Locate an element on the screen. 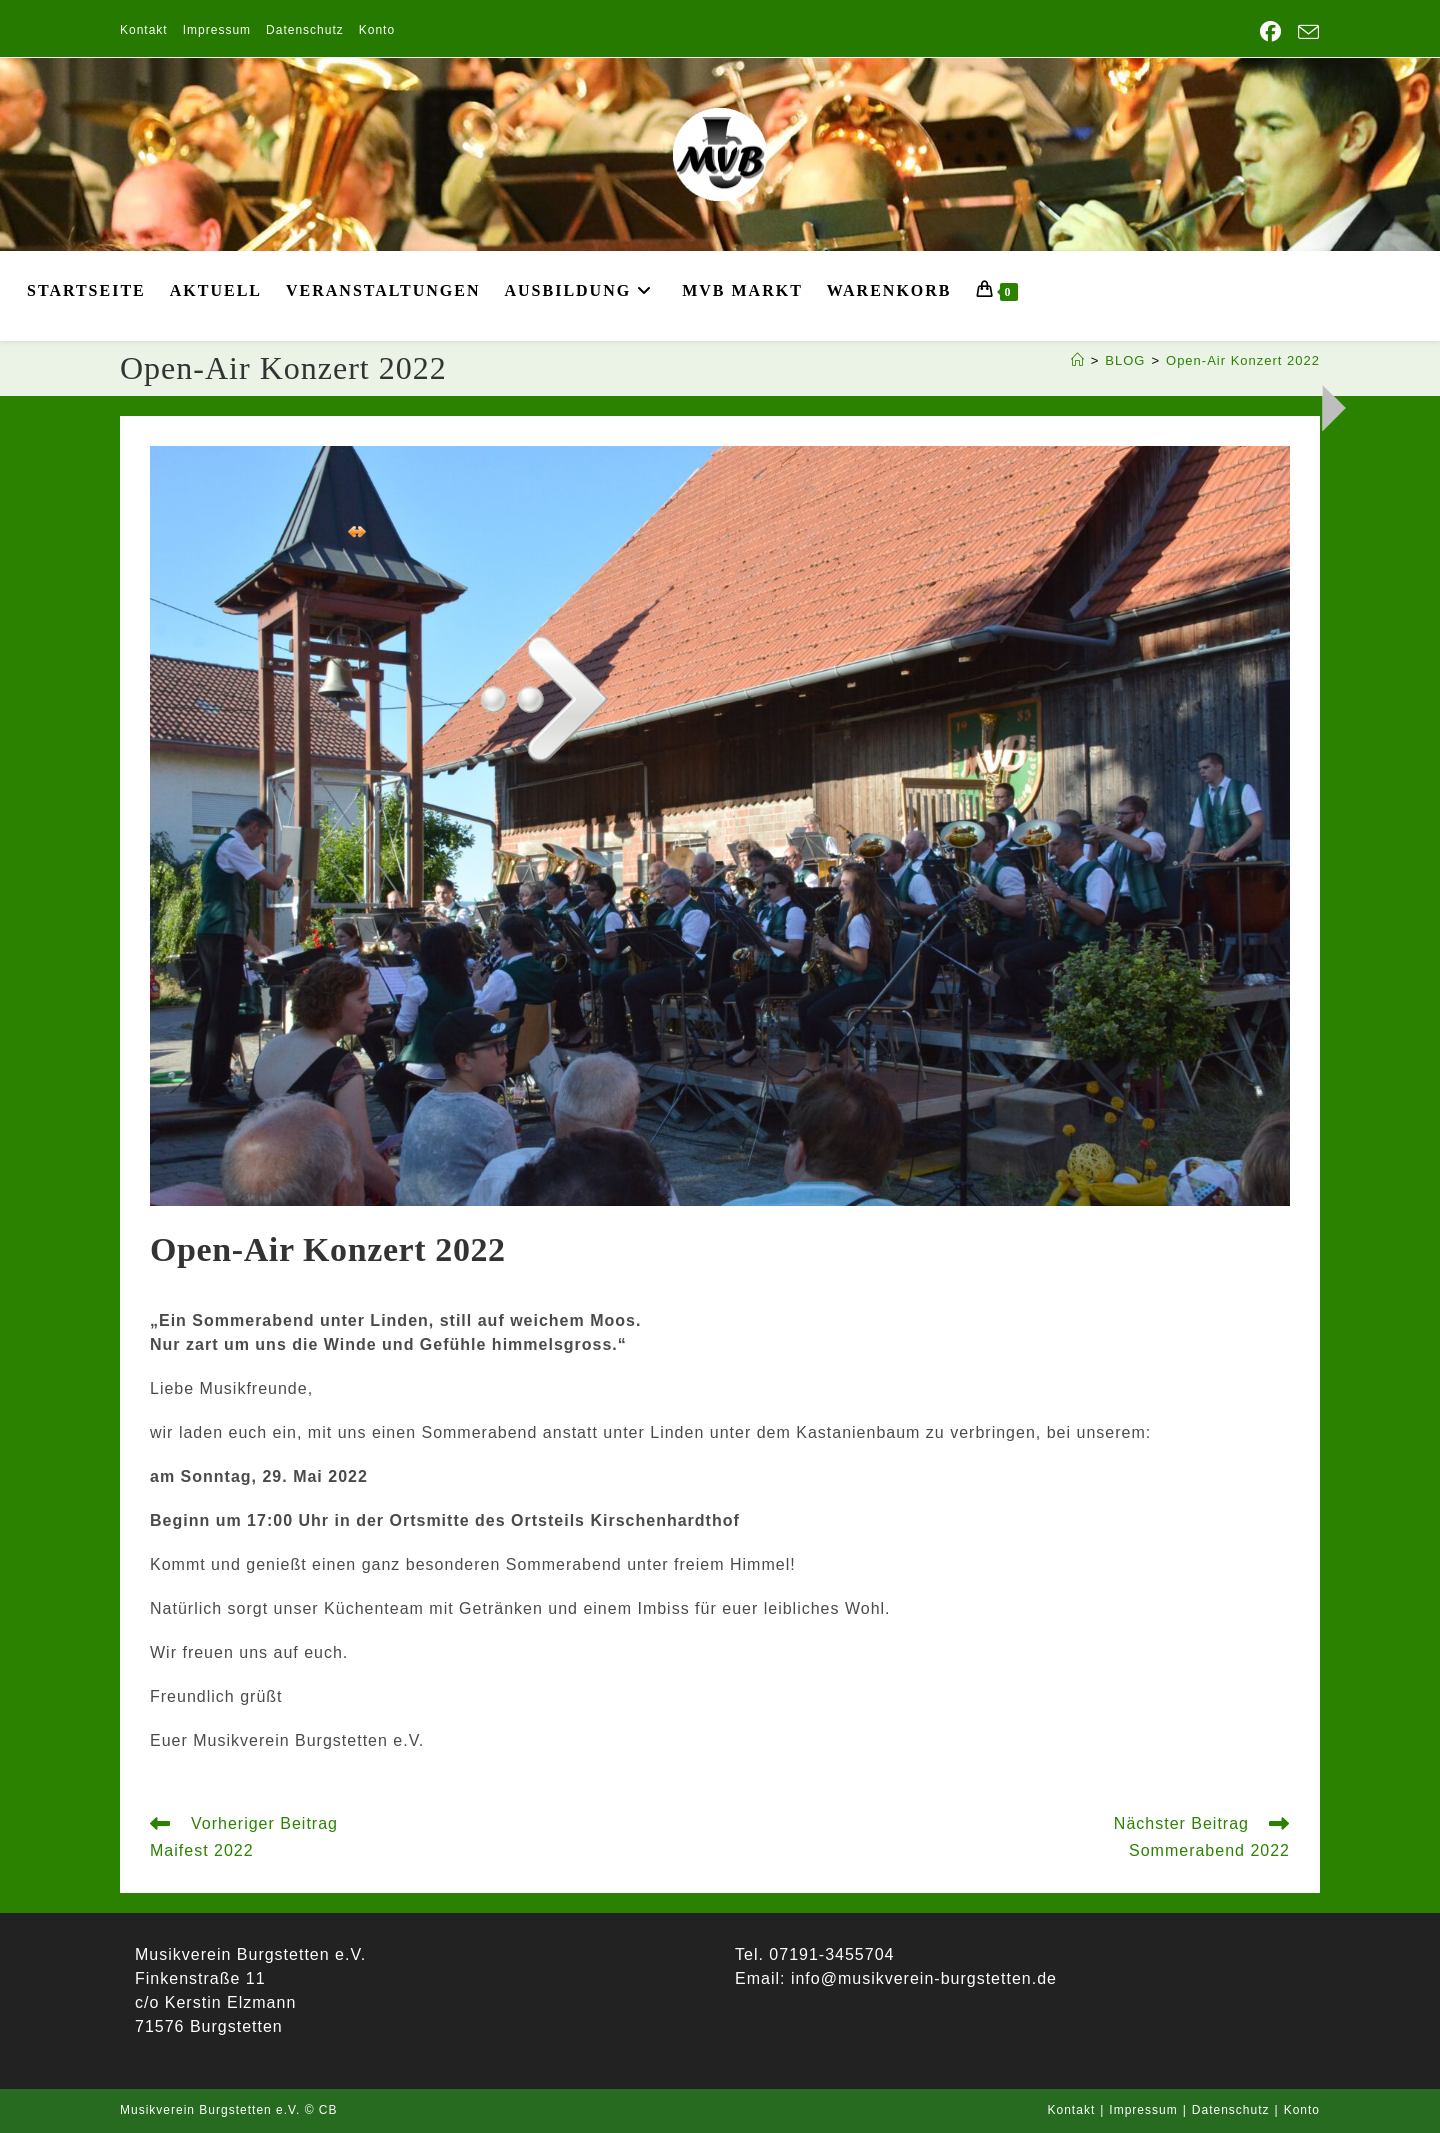 Image resolution: width=1440 pixels, height=2133 pixels. navigate to the next item or screen is located at coordinates (1332, 408).